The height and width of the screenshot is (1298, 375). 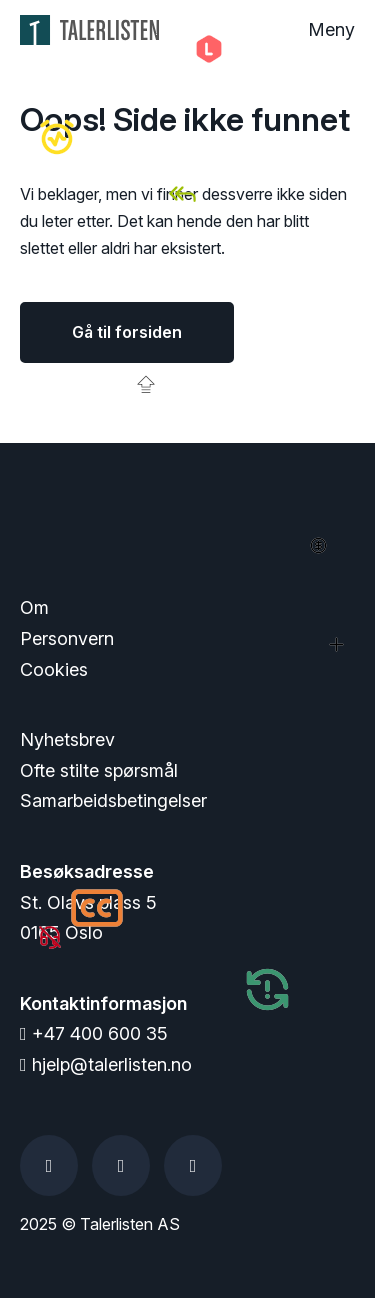 I want to click on add a new item, so click(x=336, y=644).